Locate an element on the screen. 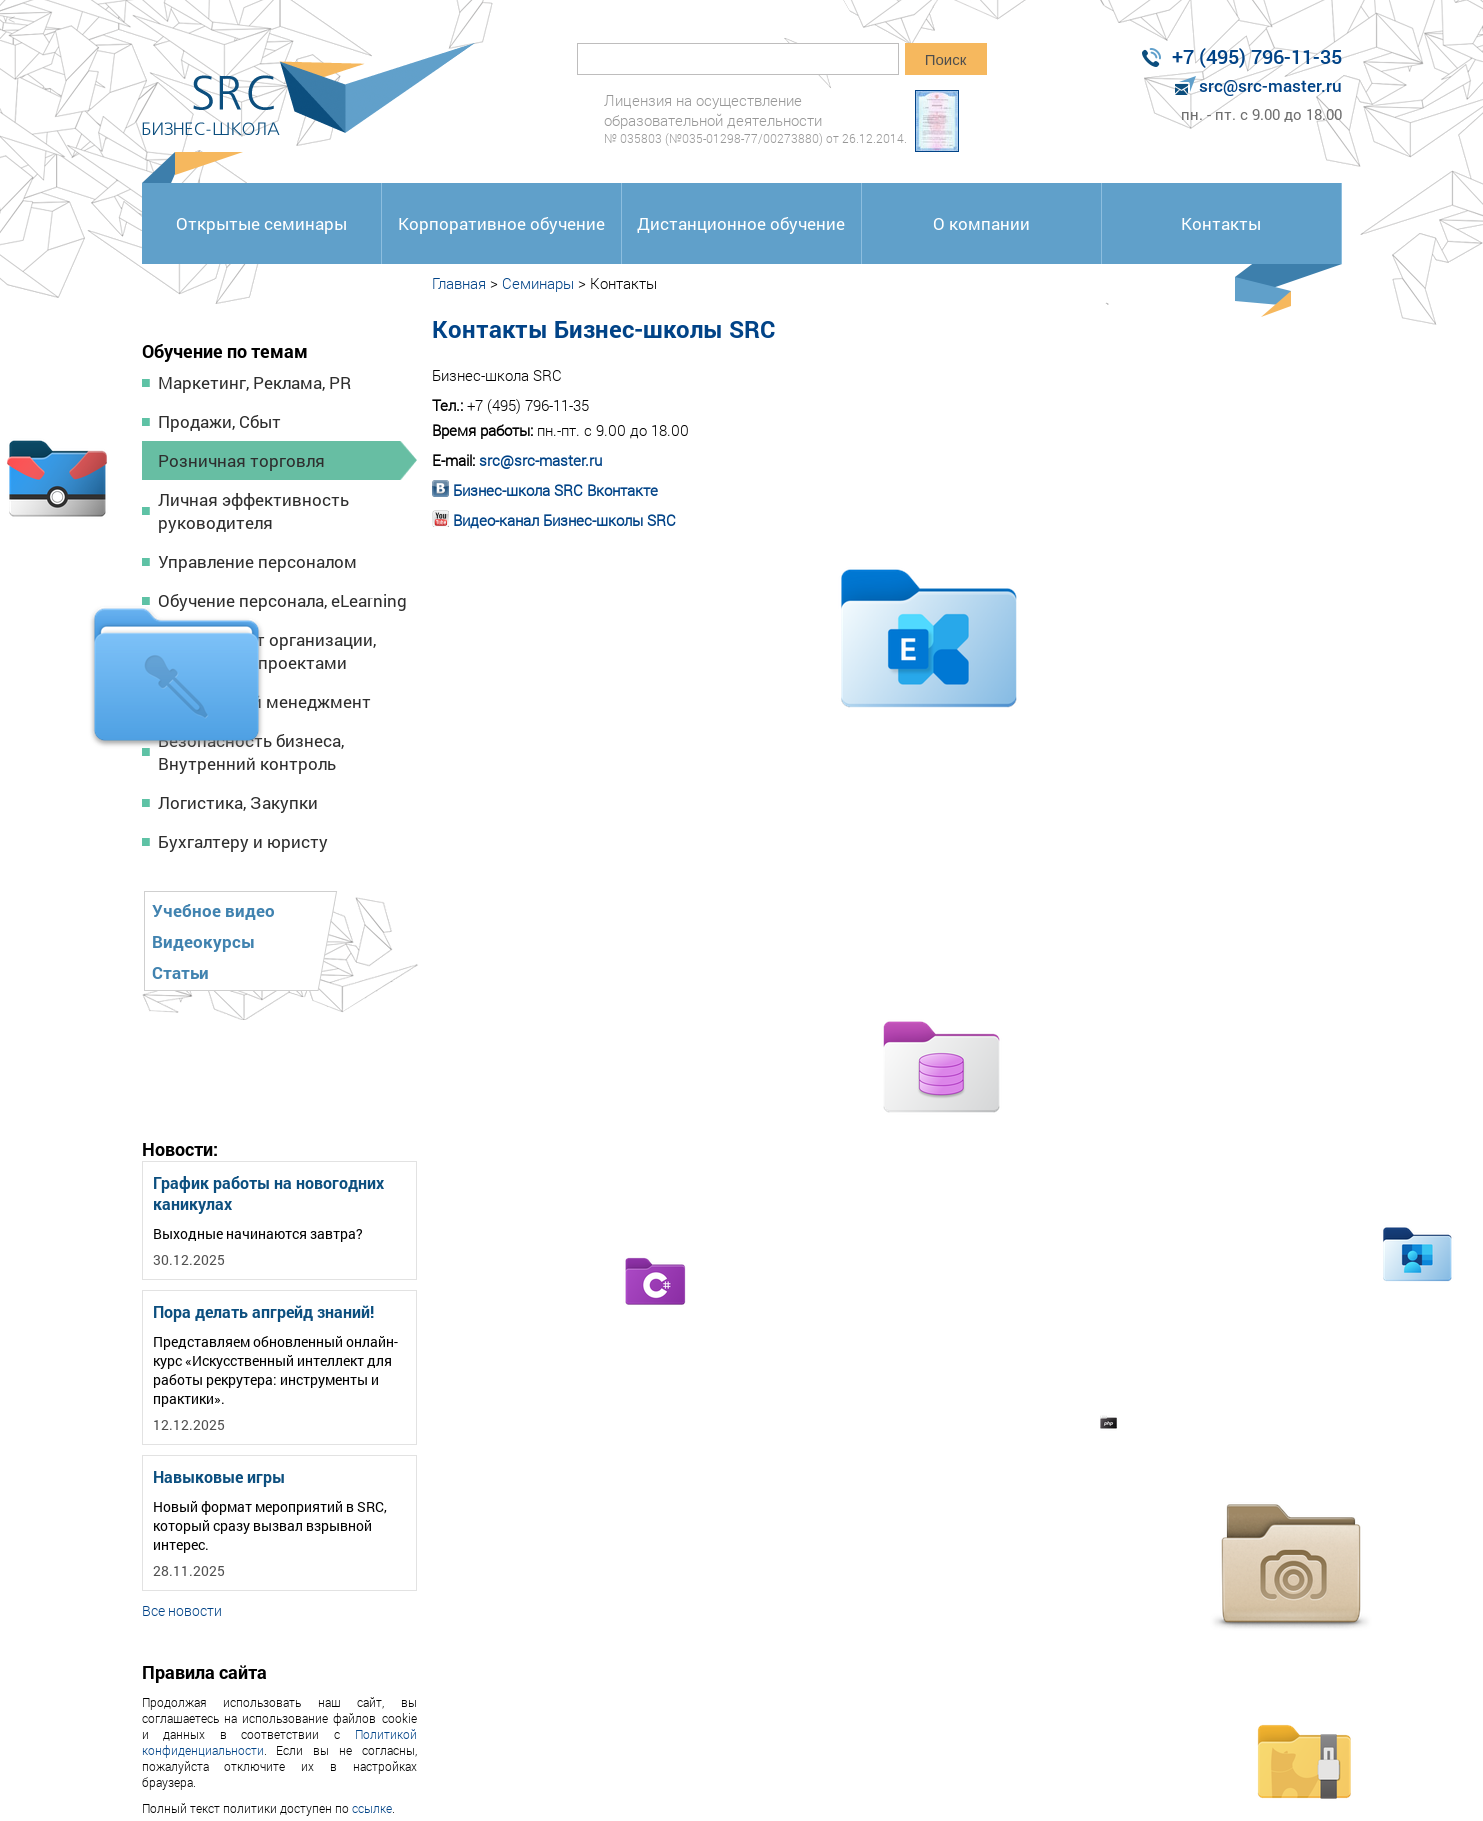 The width and height of the screenshot is (1483, 1821). folder containing color picker or eyedropper tool assets is located at coordinates (176, 674).